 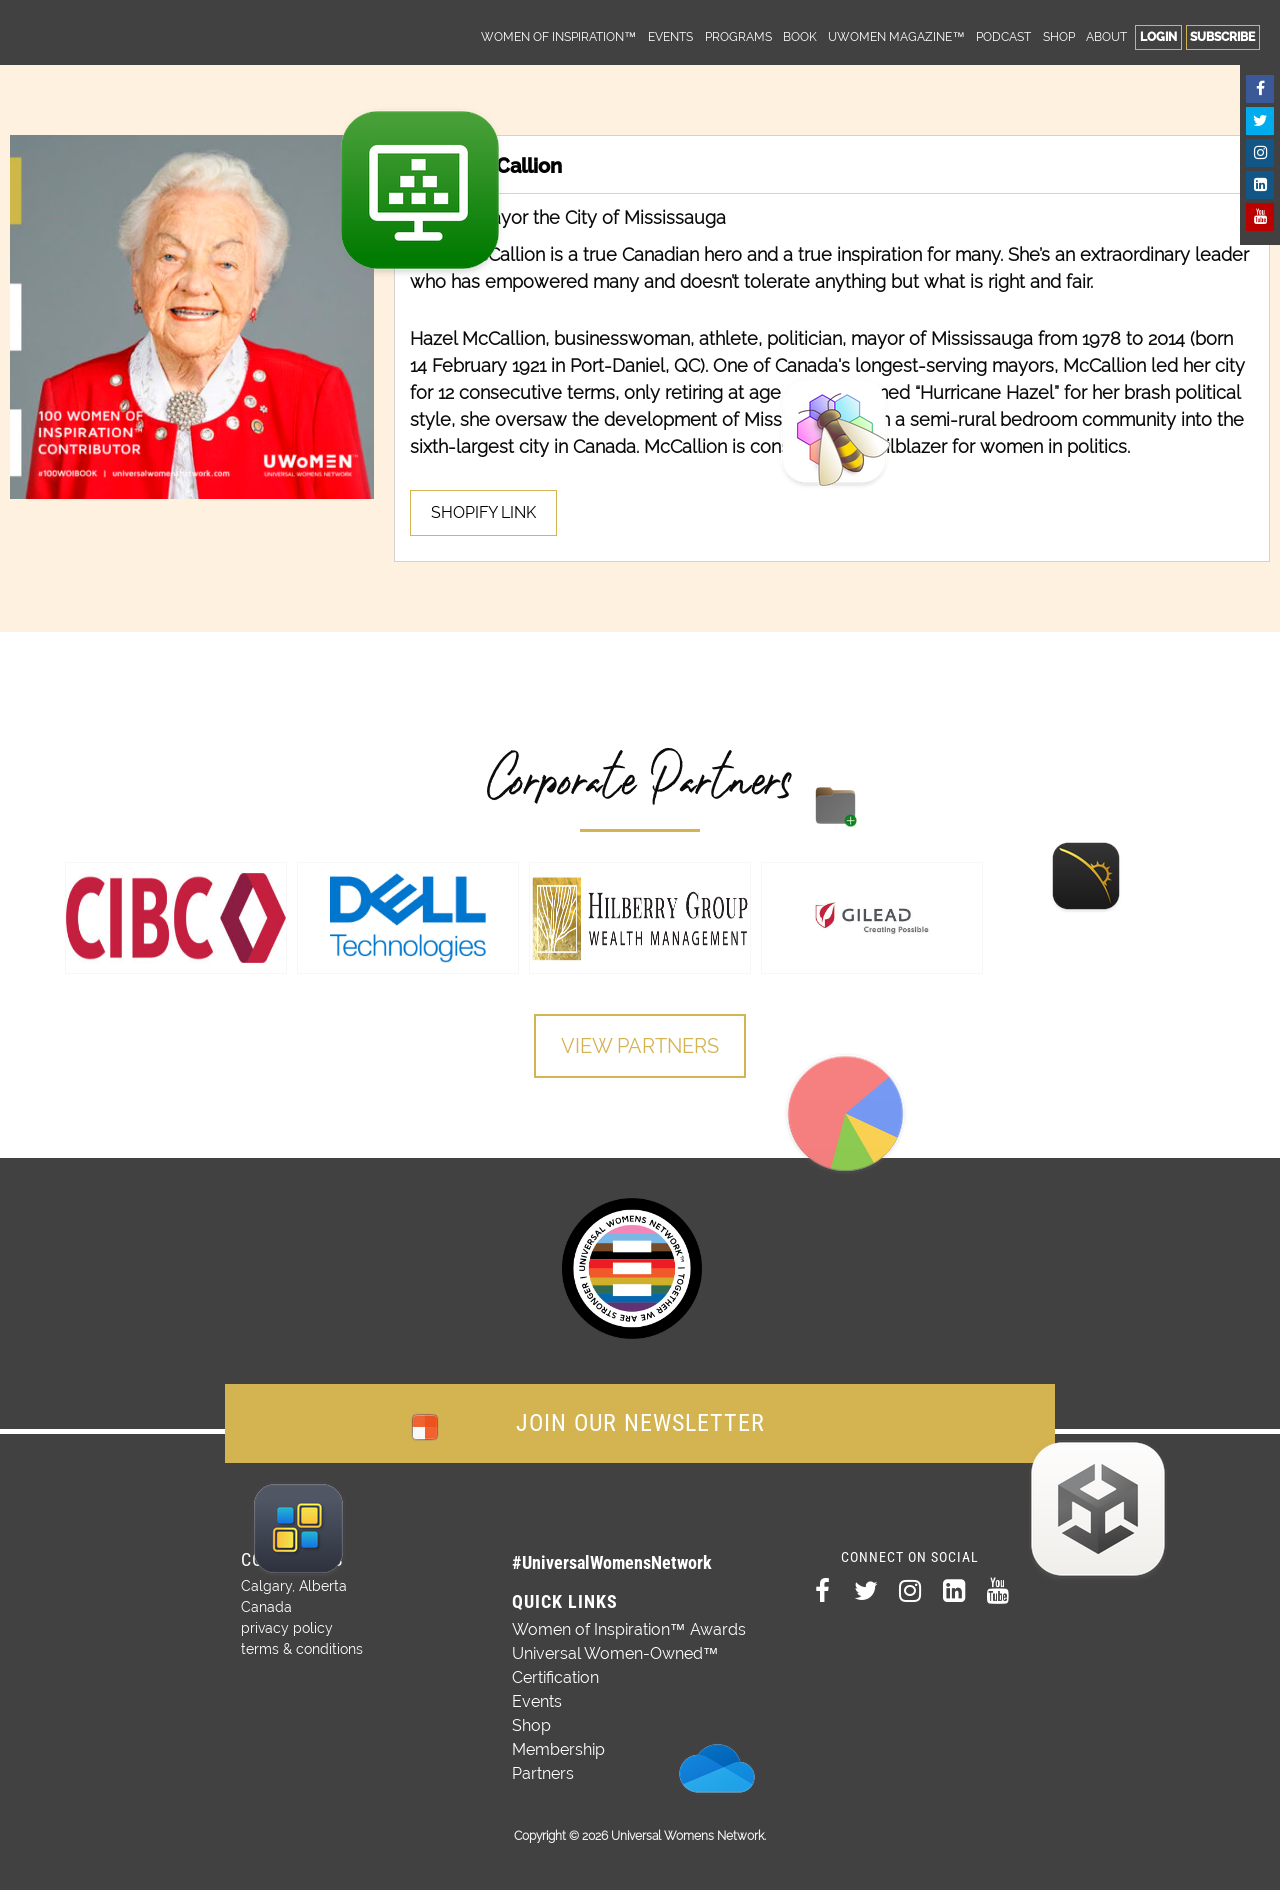 I want to click on open disk usage analyzer app, so click(x=845, y=1113).